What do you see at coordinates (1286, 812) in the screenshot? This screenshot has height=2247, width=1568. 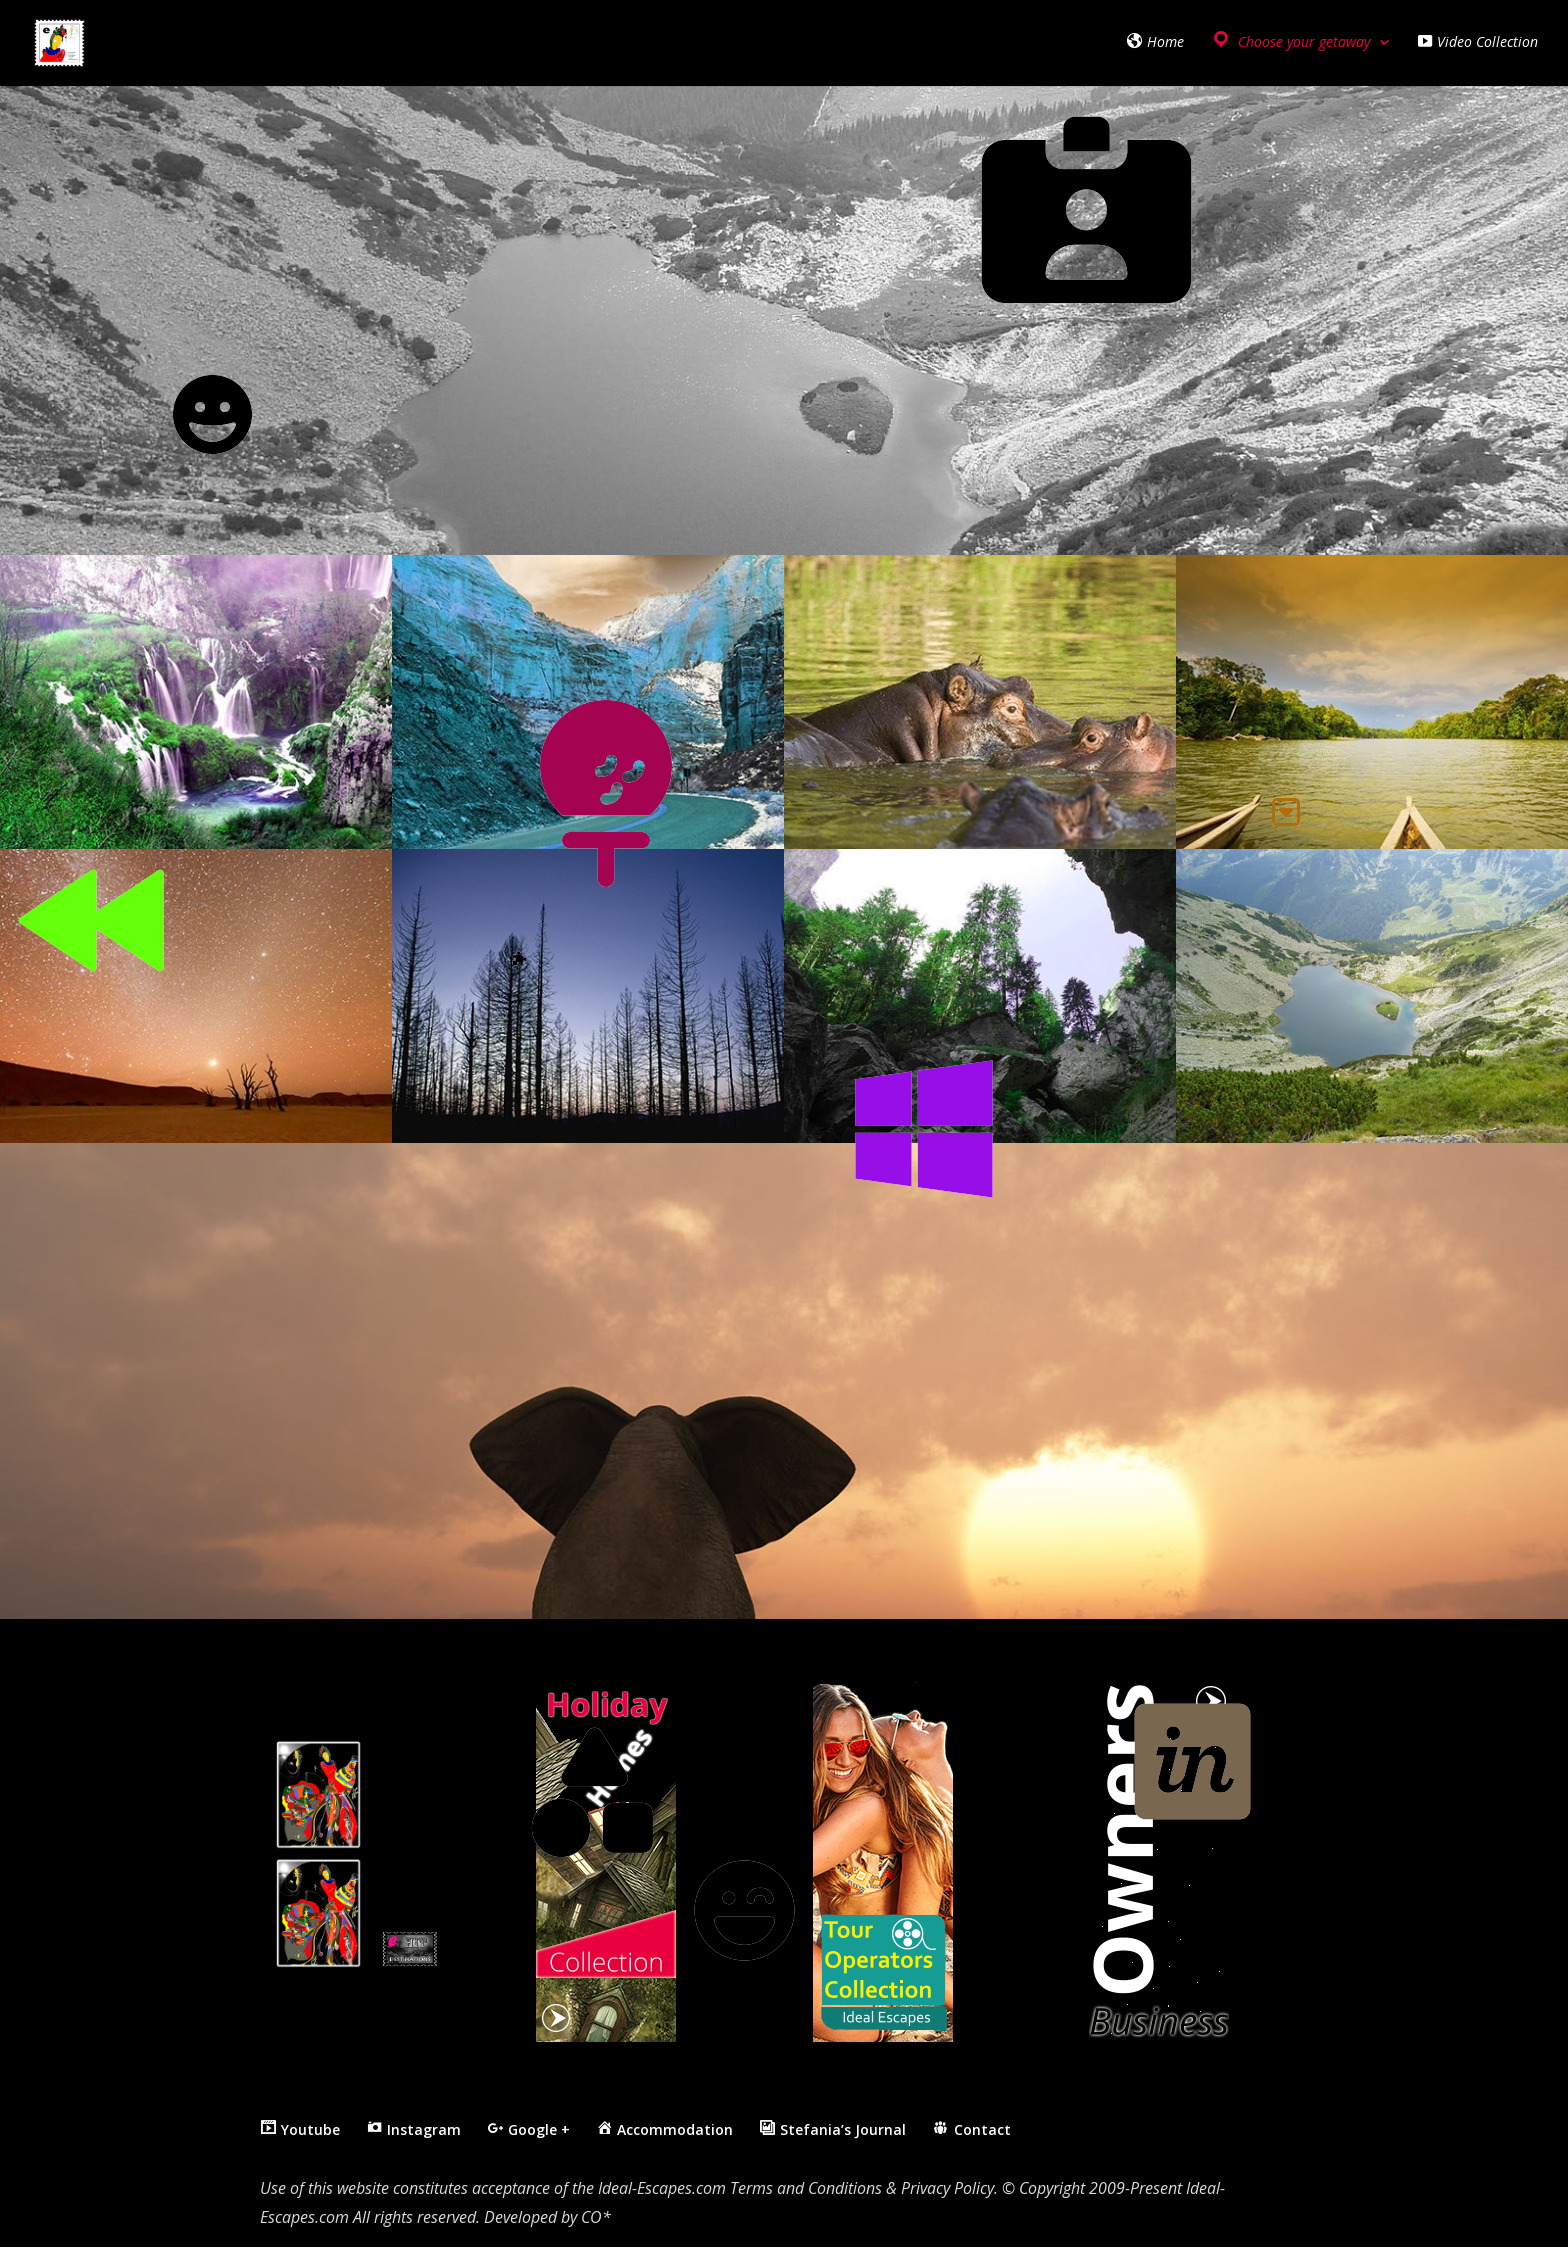 I see `expand dropdown menu` at bounding box center [1286, 812].